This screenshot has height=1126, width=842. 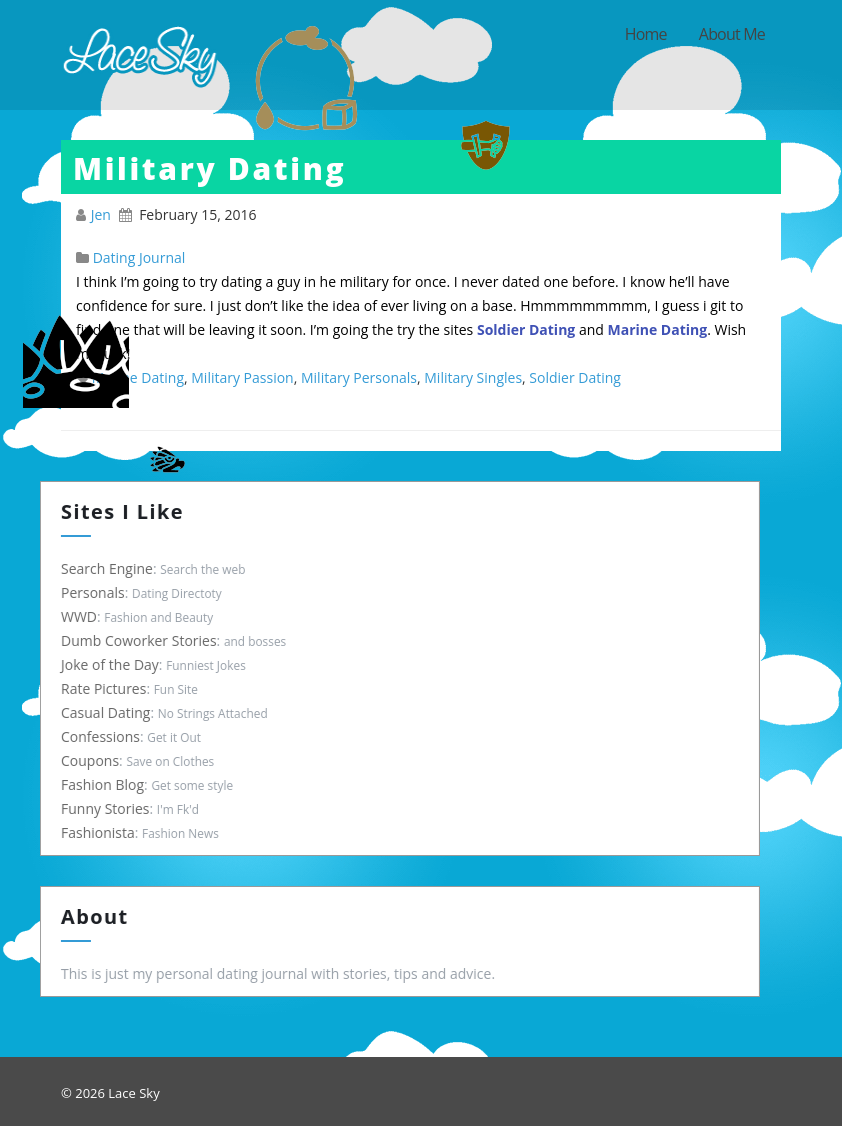 I want to click on aztec eagle symbol or cultural icon, so click(x=167, y=459).